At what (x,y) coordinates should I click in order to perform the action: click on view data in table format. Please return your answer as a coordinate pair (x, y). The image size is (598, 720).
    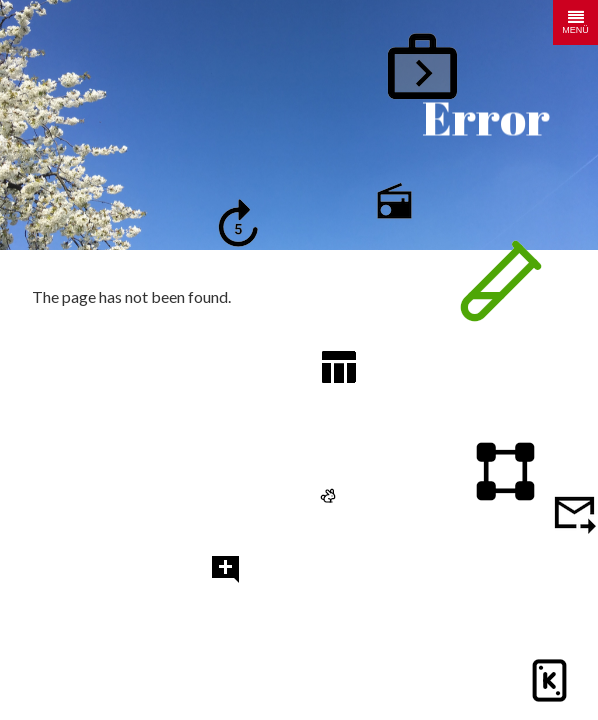
    Looking at the image, I should click on (338, 367).